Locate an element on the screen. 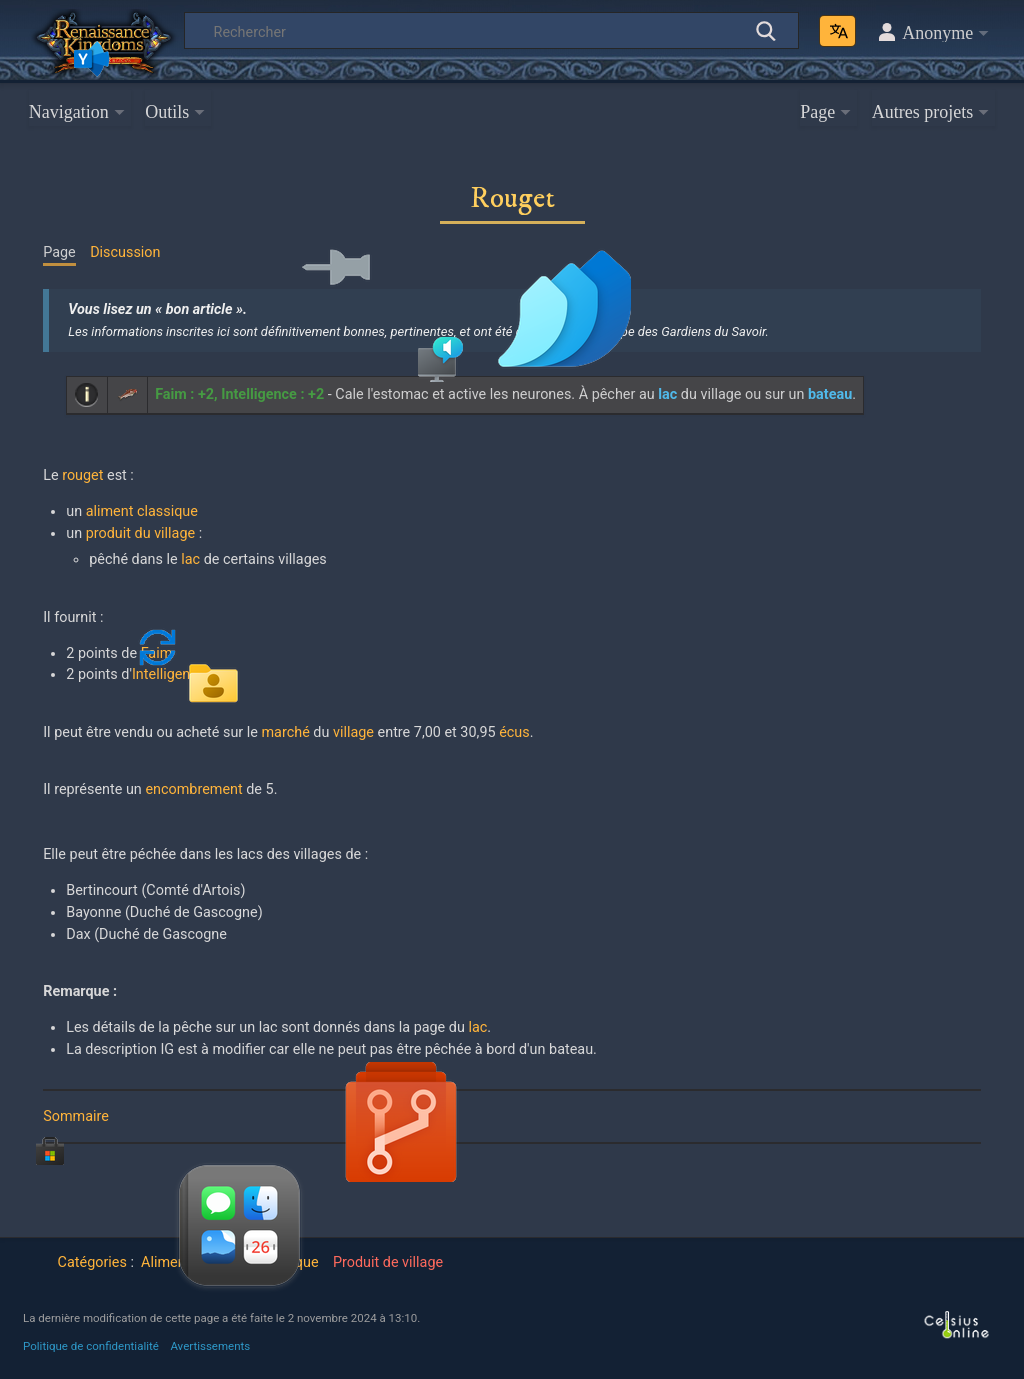 This screenshot has height=1379, width=1024. preview and browse installed app icons is located at coordinates (239, 1225).